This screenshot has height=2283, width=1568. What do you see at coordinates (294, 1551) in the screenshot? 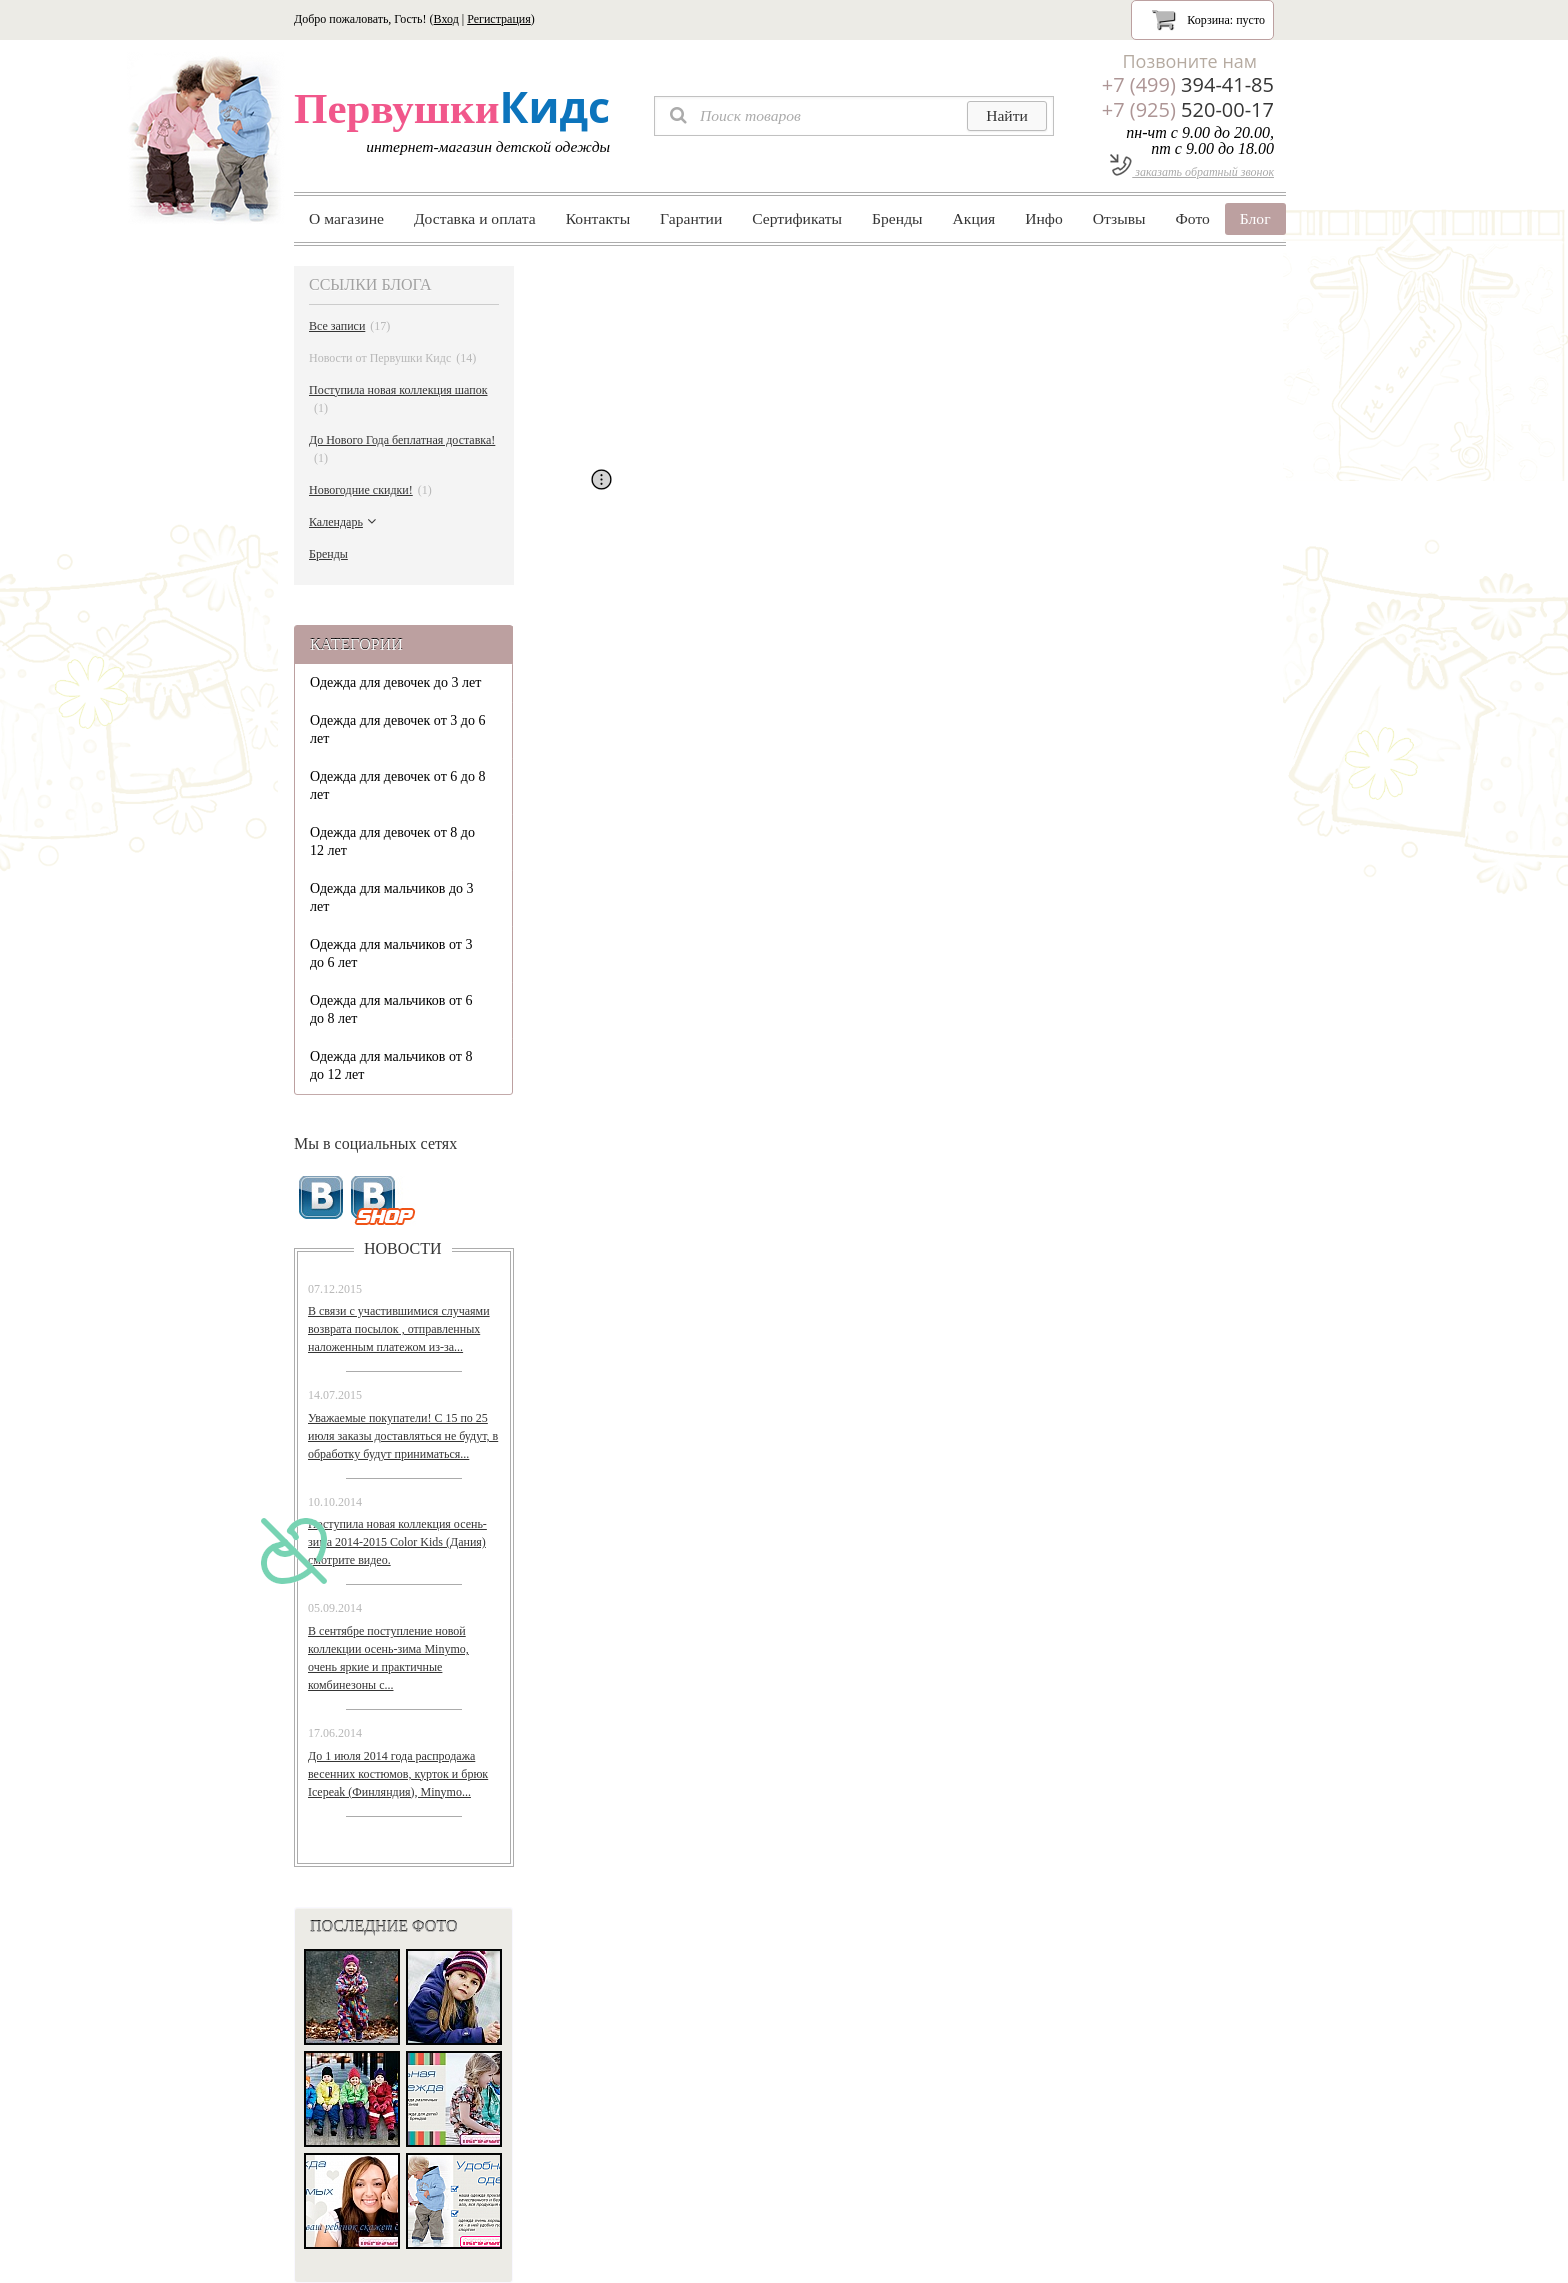
I see `indicates item contains no beans or is bean-free` at bounding box center [294, 1551].